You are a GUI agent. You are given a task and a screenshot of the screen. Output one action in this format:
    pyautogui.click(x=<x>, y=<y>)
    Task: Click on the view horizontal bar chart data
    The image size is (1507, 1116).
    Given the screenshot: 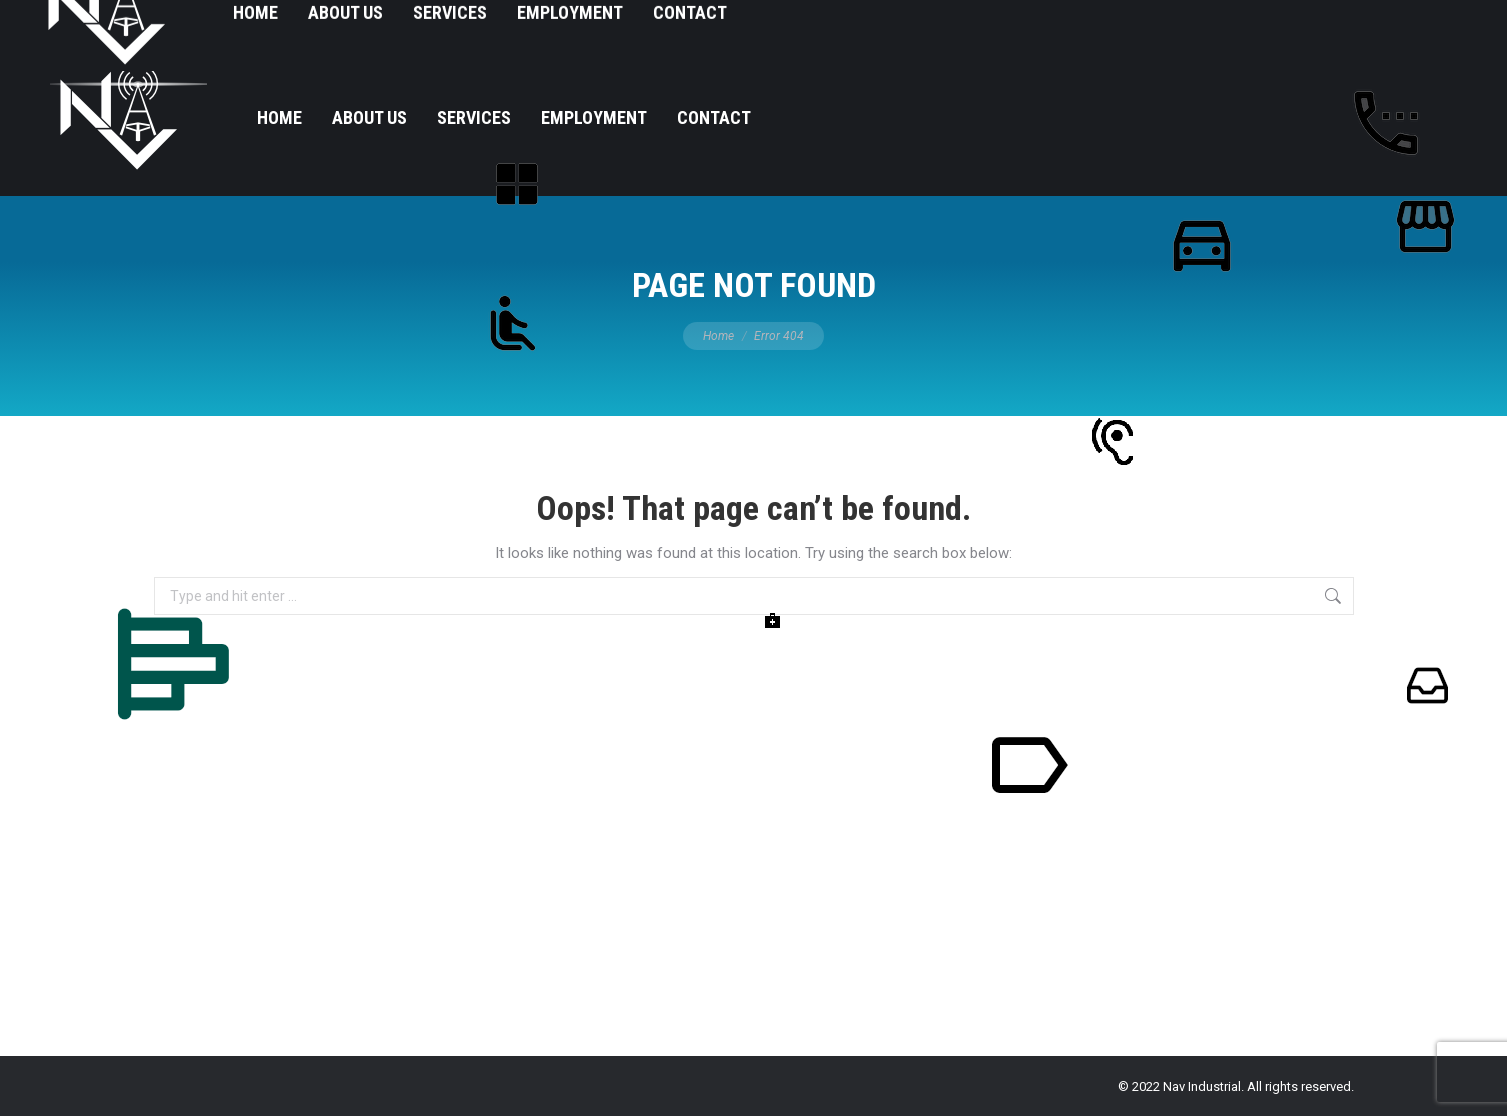 What is the action you would take?
    pyautogui.click(x=169, y=664)
    